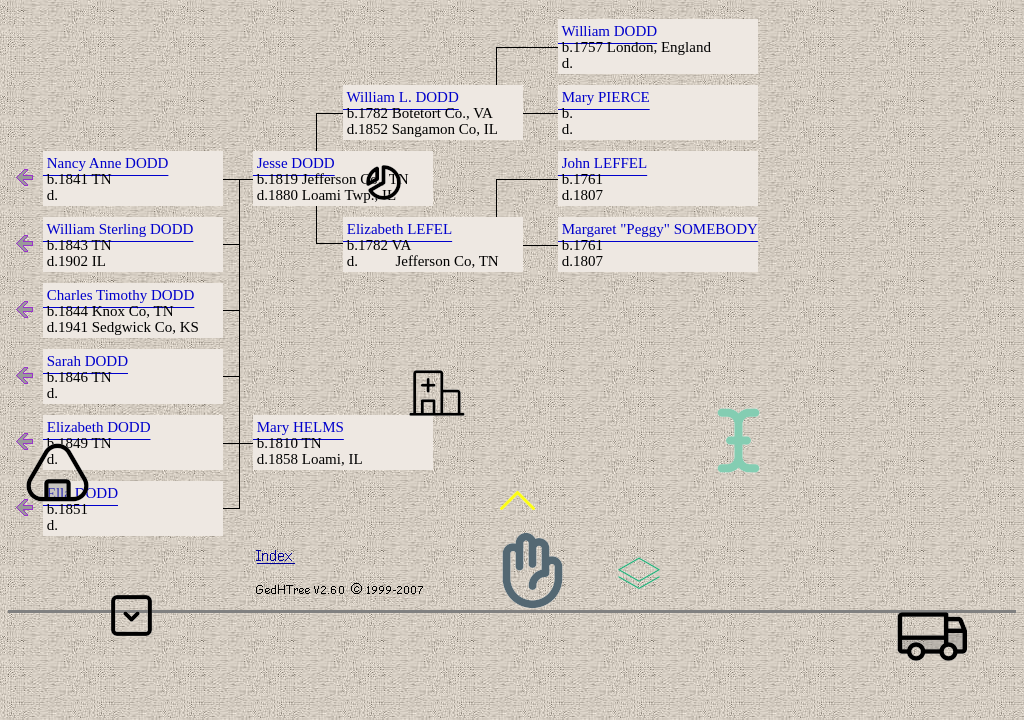 The image size is (1024, 720). Describe the element at coordinates (383, 182) in the screenshot. I see `view a segment of analytics data` at that location.